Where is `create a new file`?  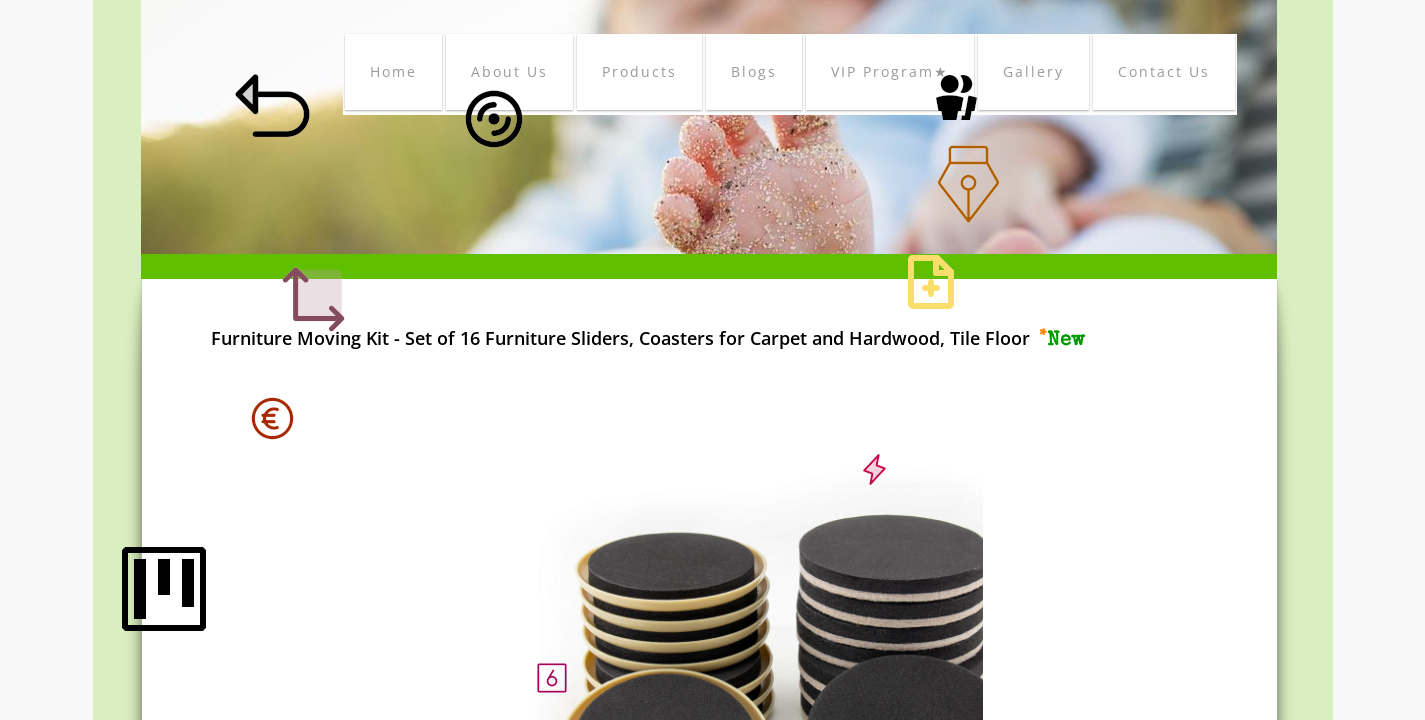
create a new file is located at coordinates (931, 282).